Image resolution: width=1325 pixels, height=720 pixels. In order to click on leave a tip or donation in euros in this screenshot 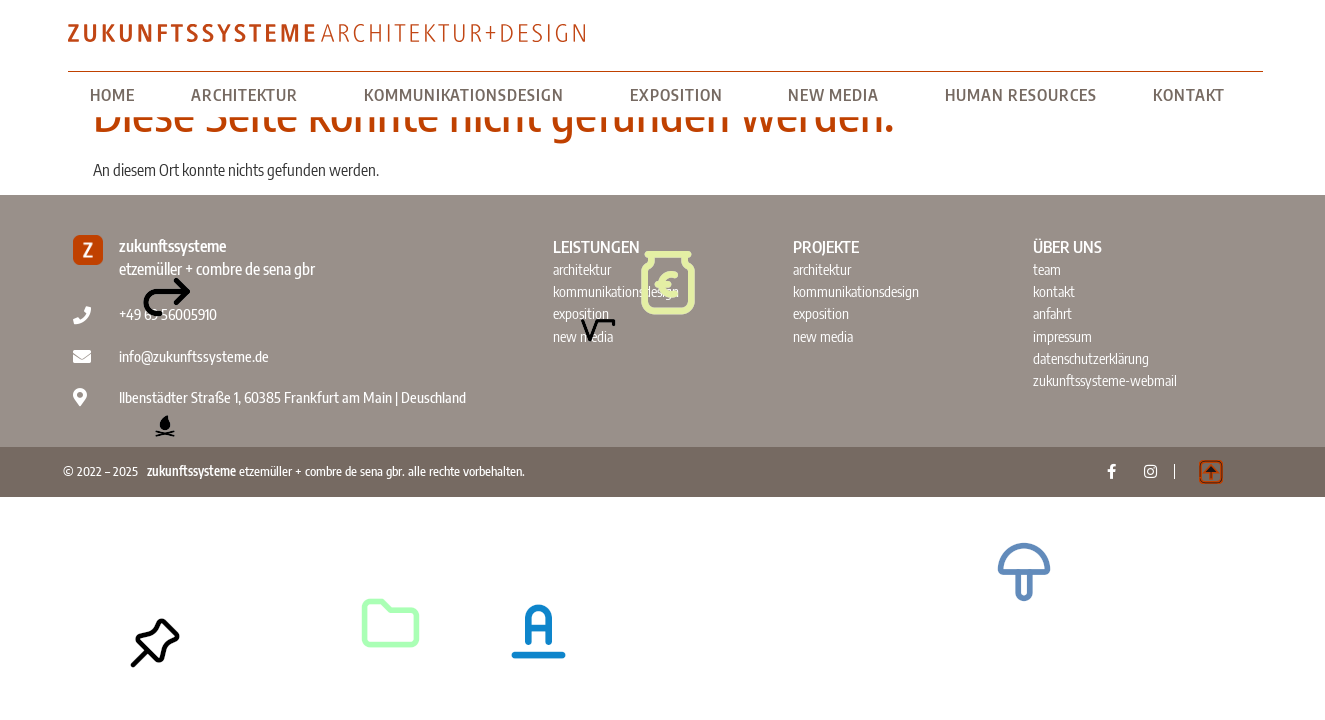, I will do `click(668, 281)`.